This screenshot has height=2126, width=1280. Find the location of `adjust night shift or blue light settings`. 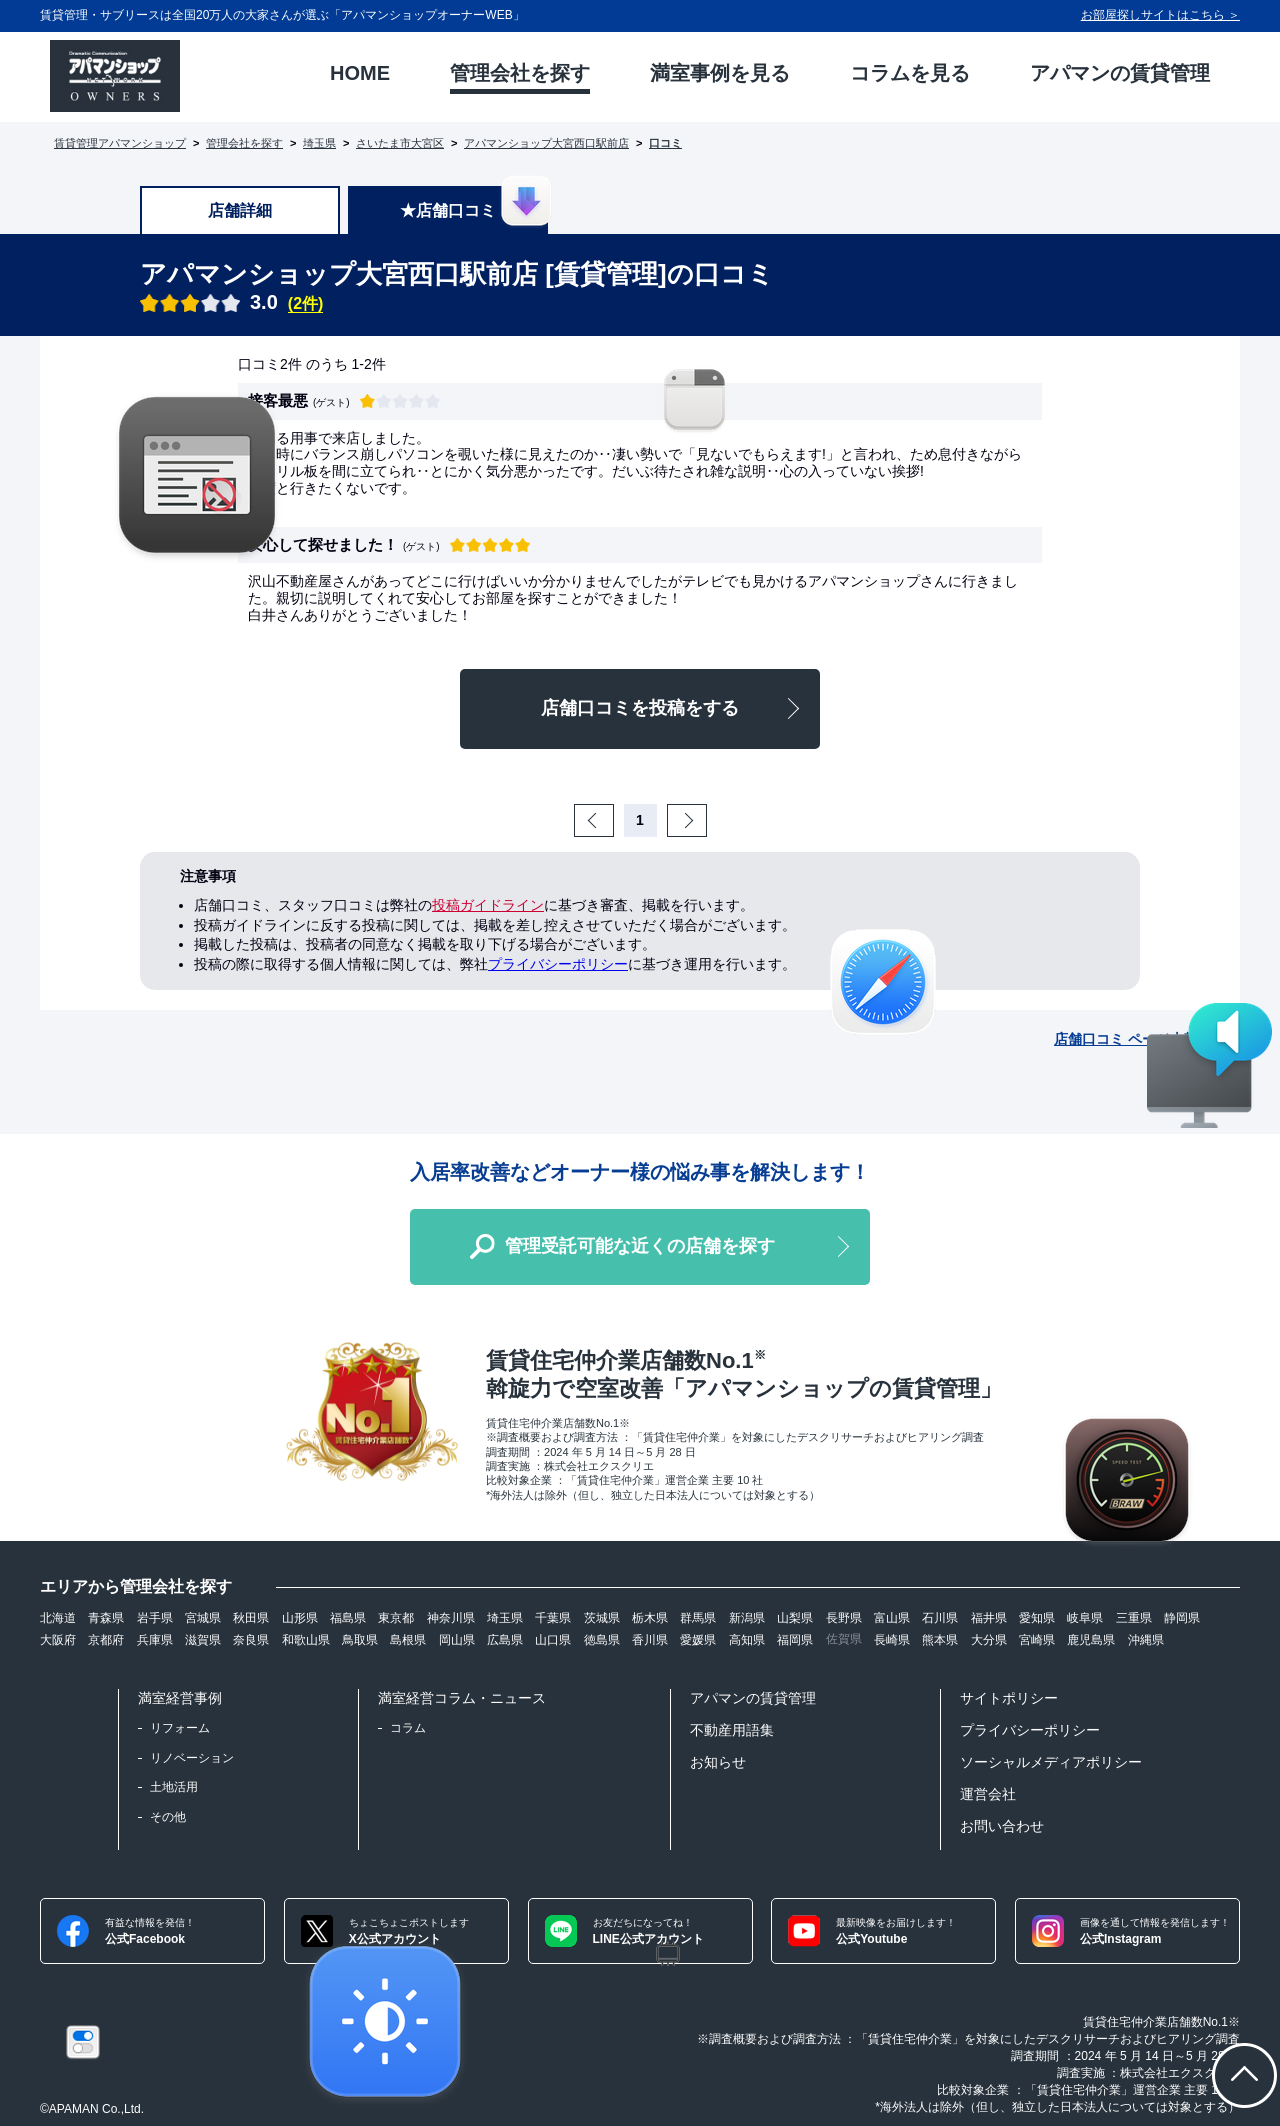

adjust night shift or blue light settings is located at coordinates (385, 2024).